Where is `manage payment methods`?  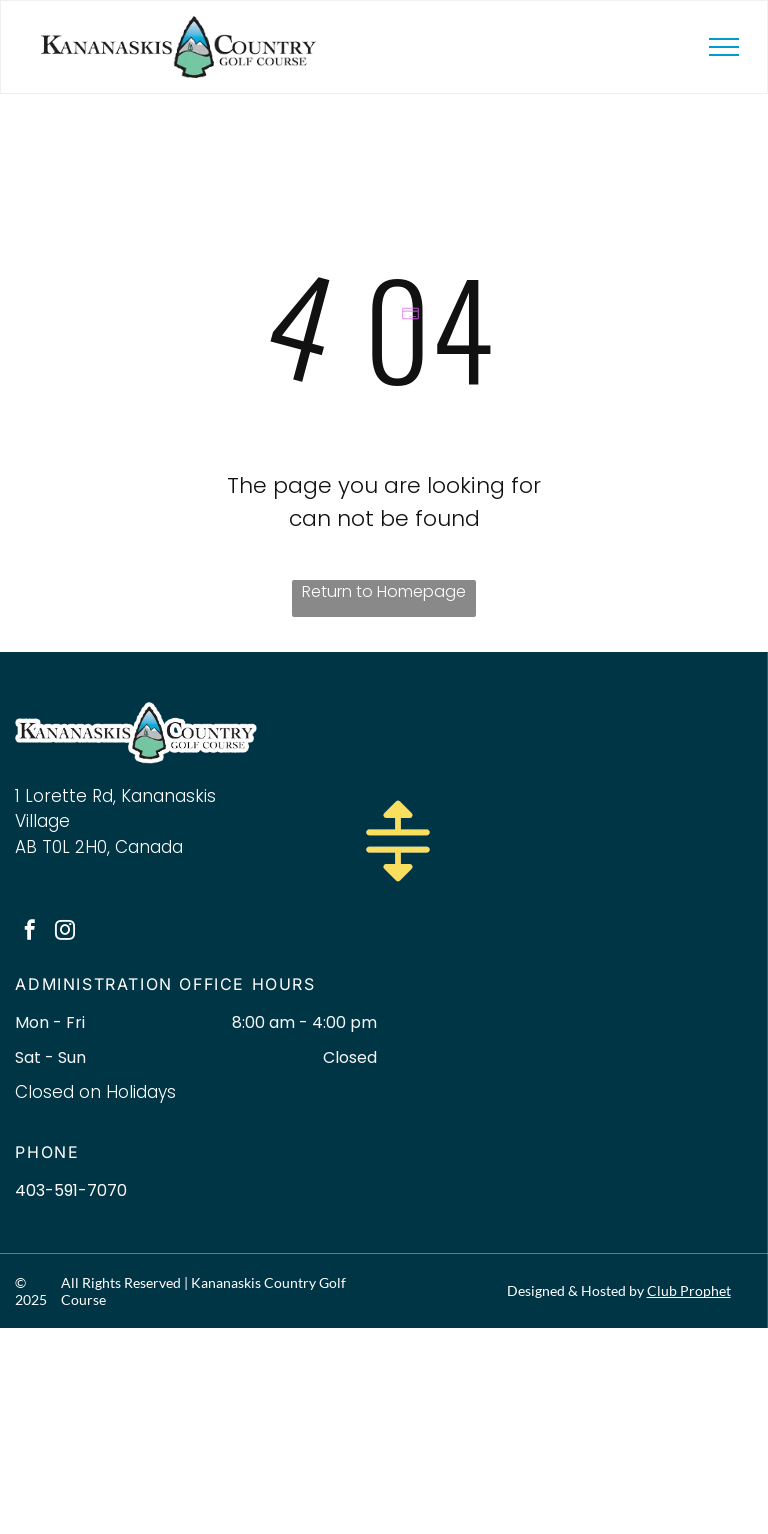
manage payment methods is located at coordinates (410, 313).